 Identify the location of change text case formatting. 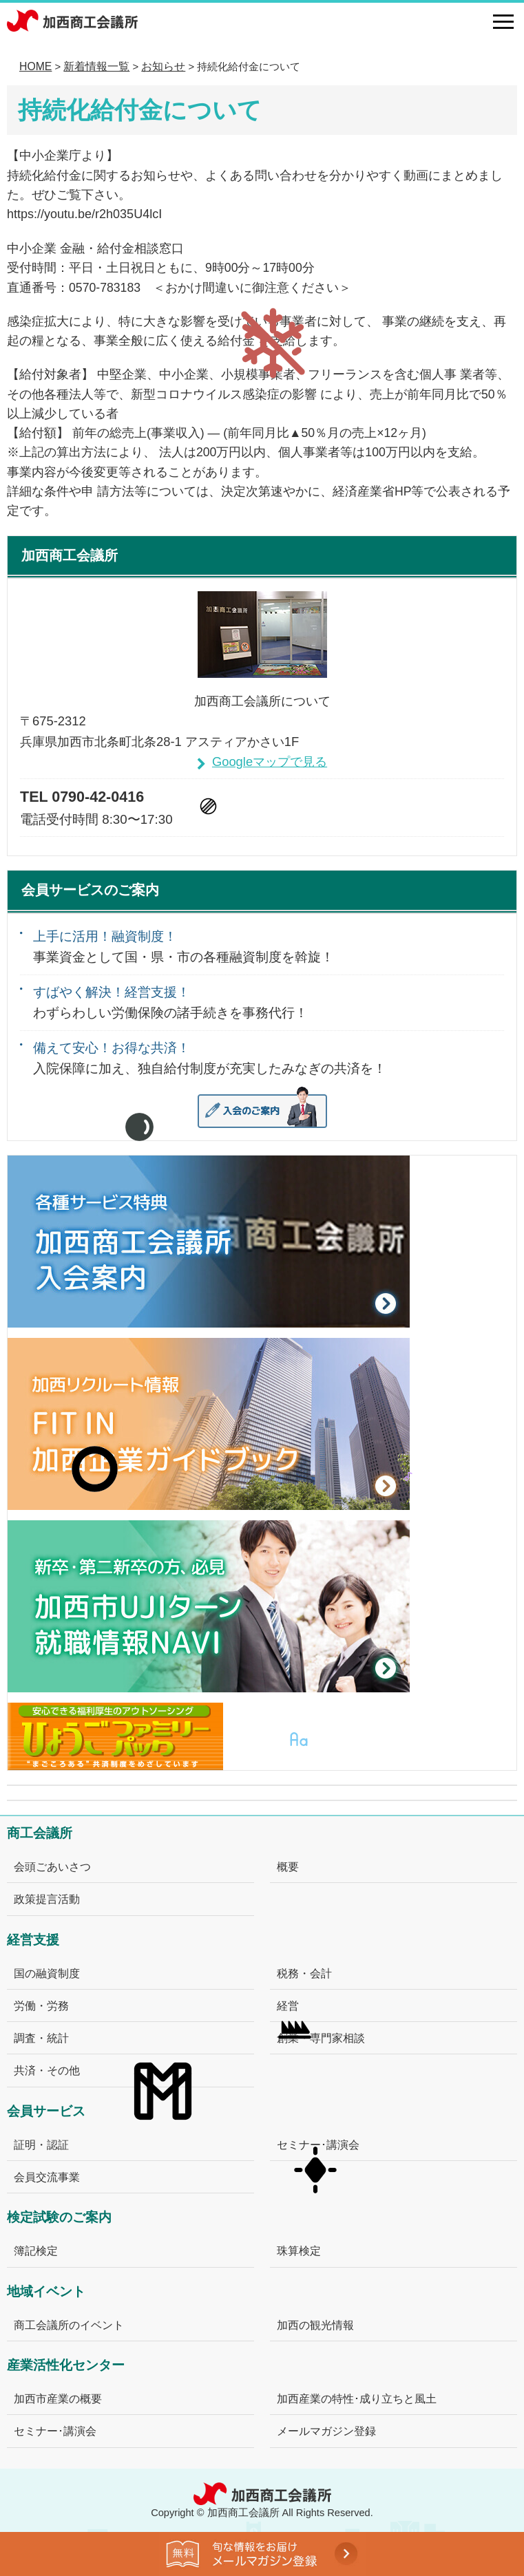
(299, 1739).